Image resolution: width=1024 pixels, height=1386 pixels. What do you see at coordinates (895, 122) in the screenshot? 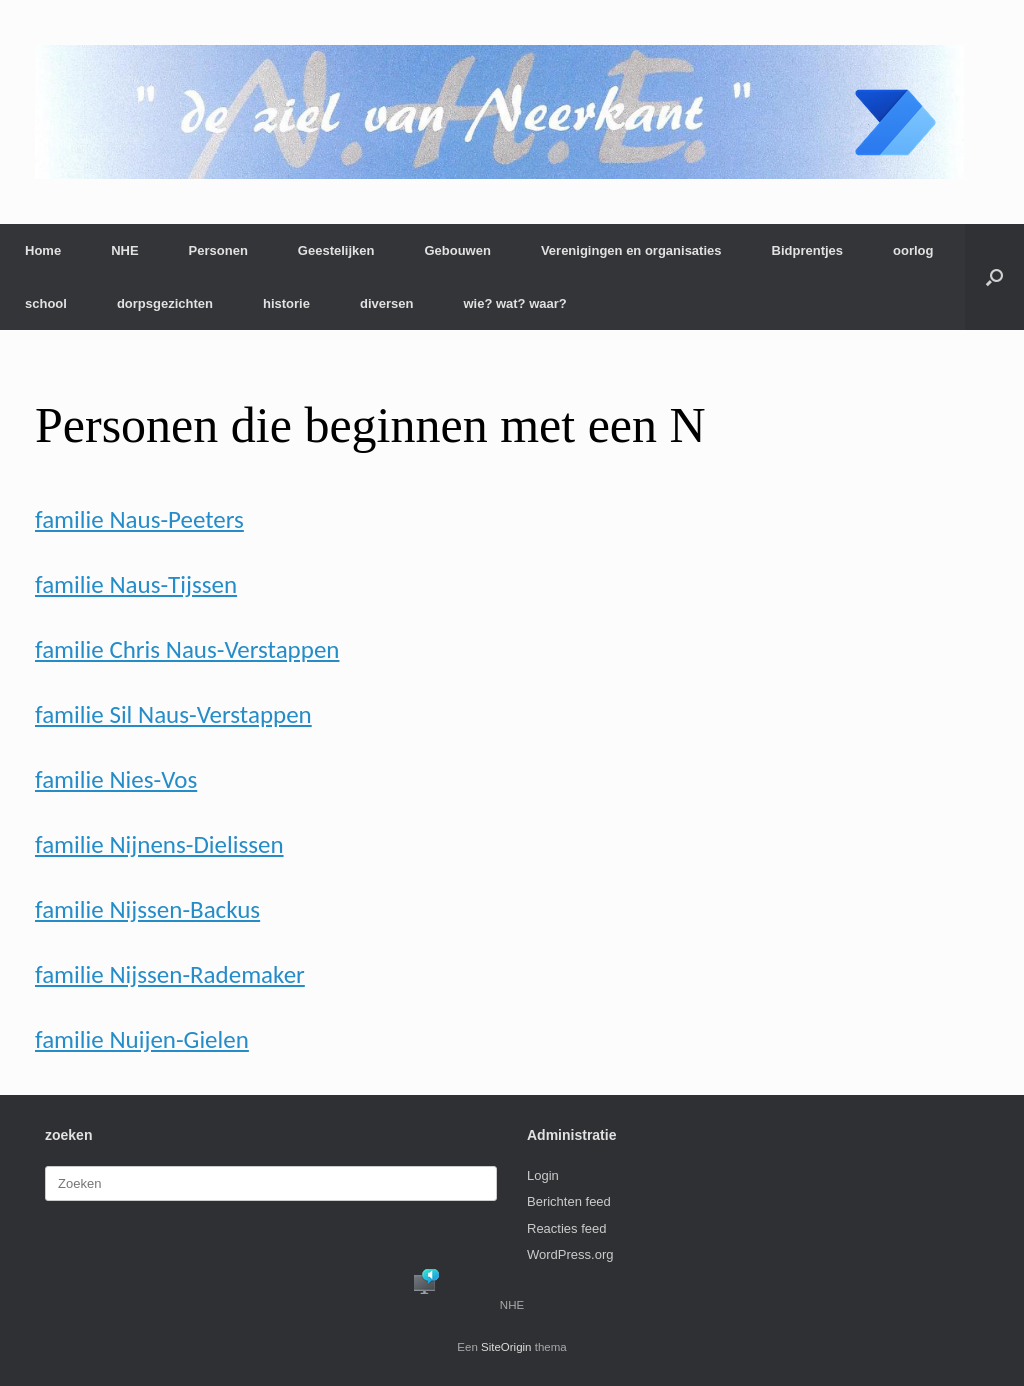
I see `open microsoft power automate` at bounding box center [895, 122].